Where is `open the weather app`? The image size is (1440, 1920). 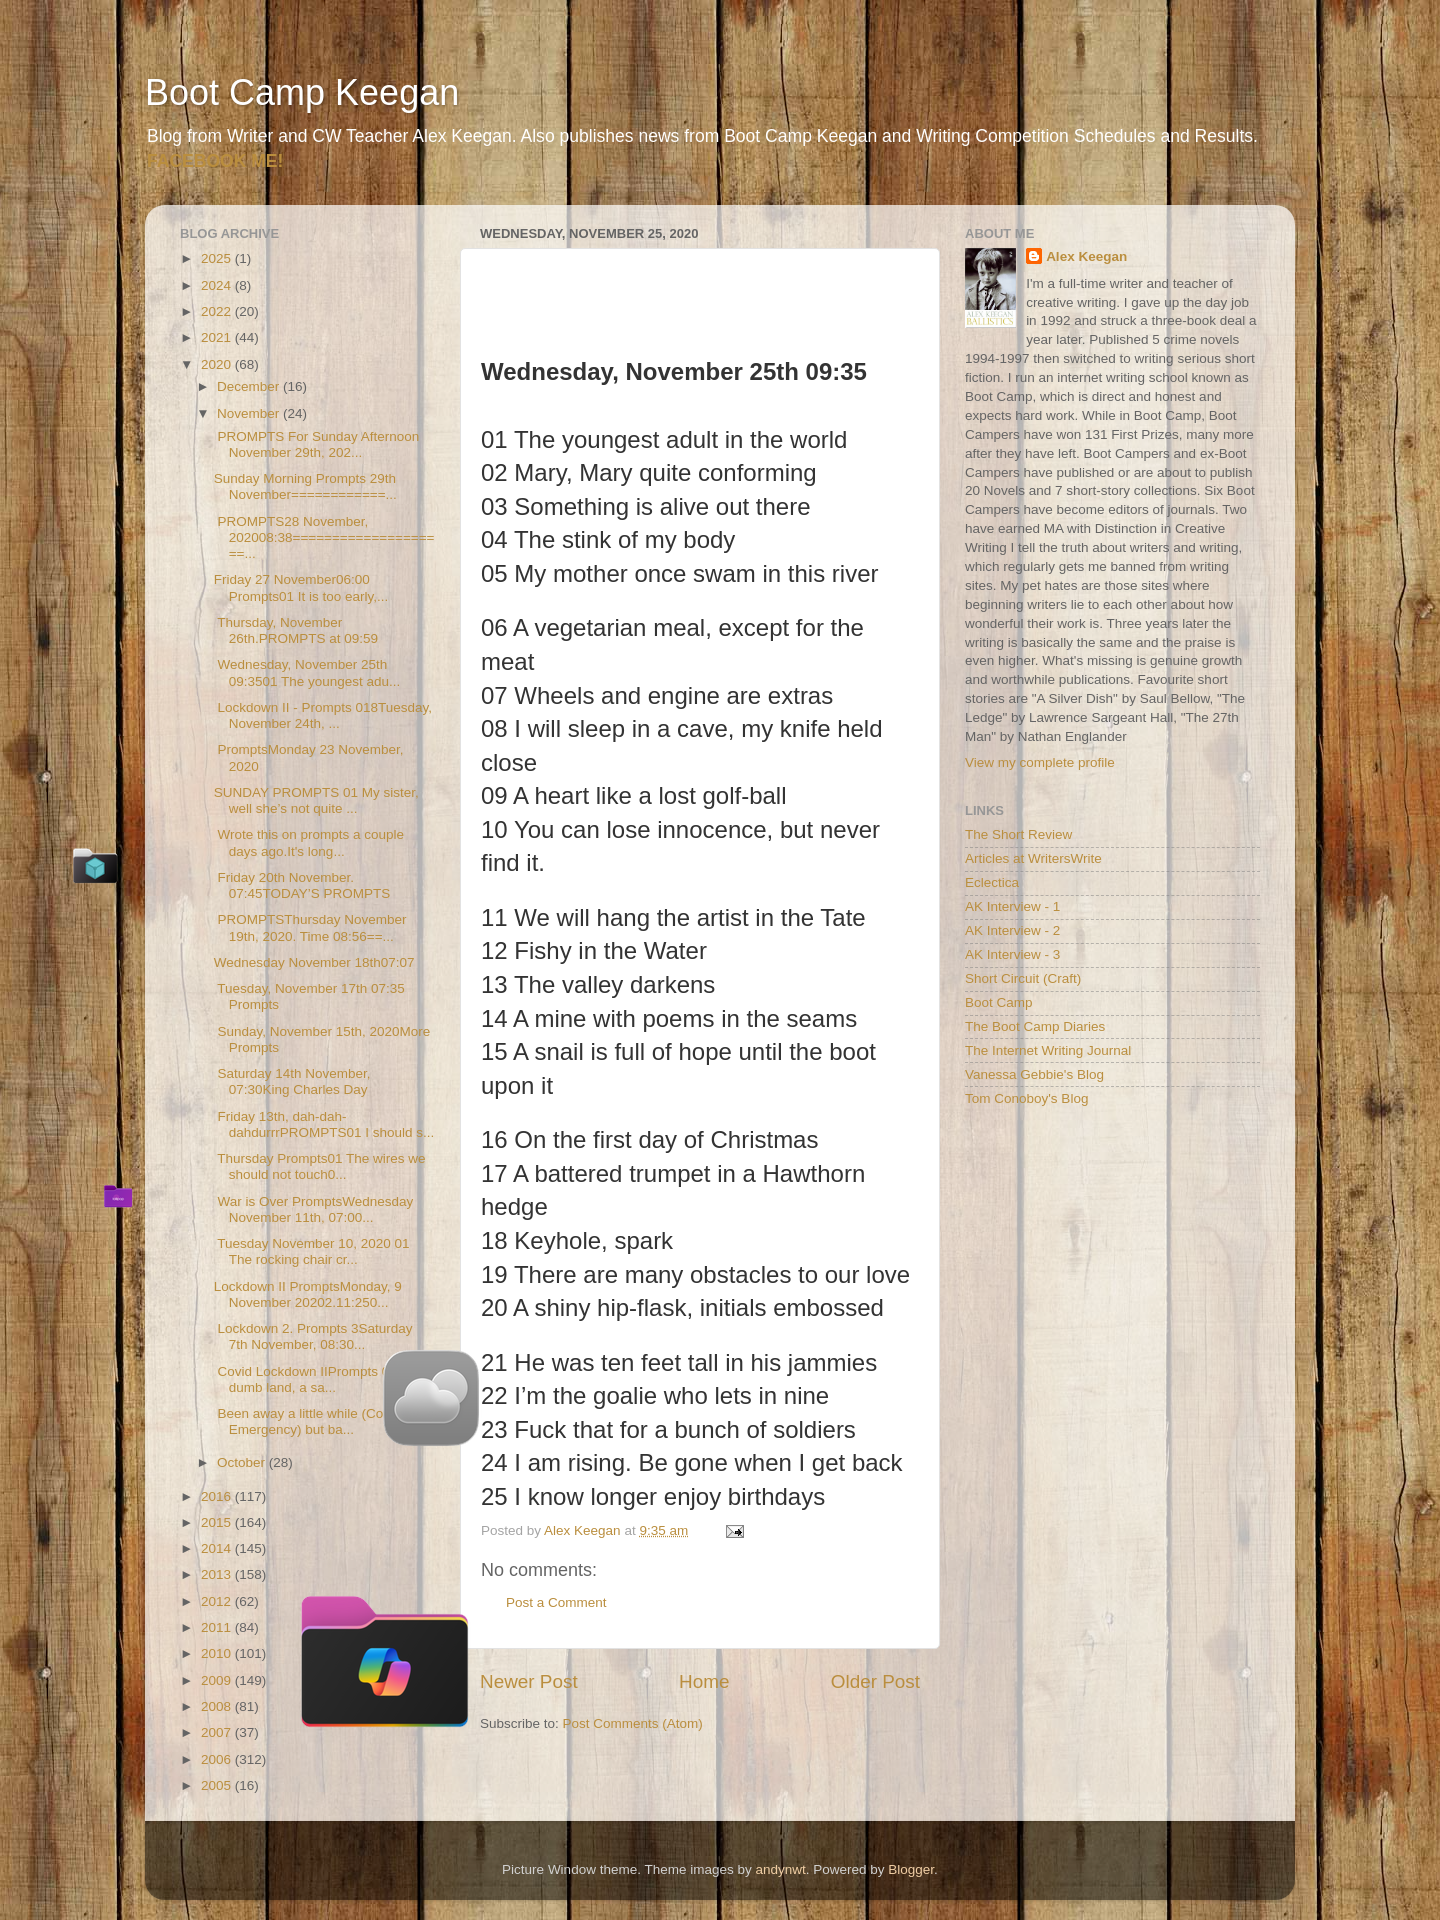
open the weather app is located at coordinates (431, 1398).